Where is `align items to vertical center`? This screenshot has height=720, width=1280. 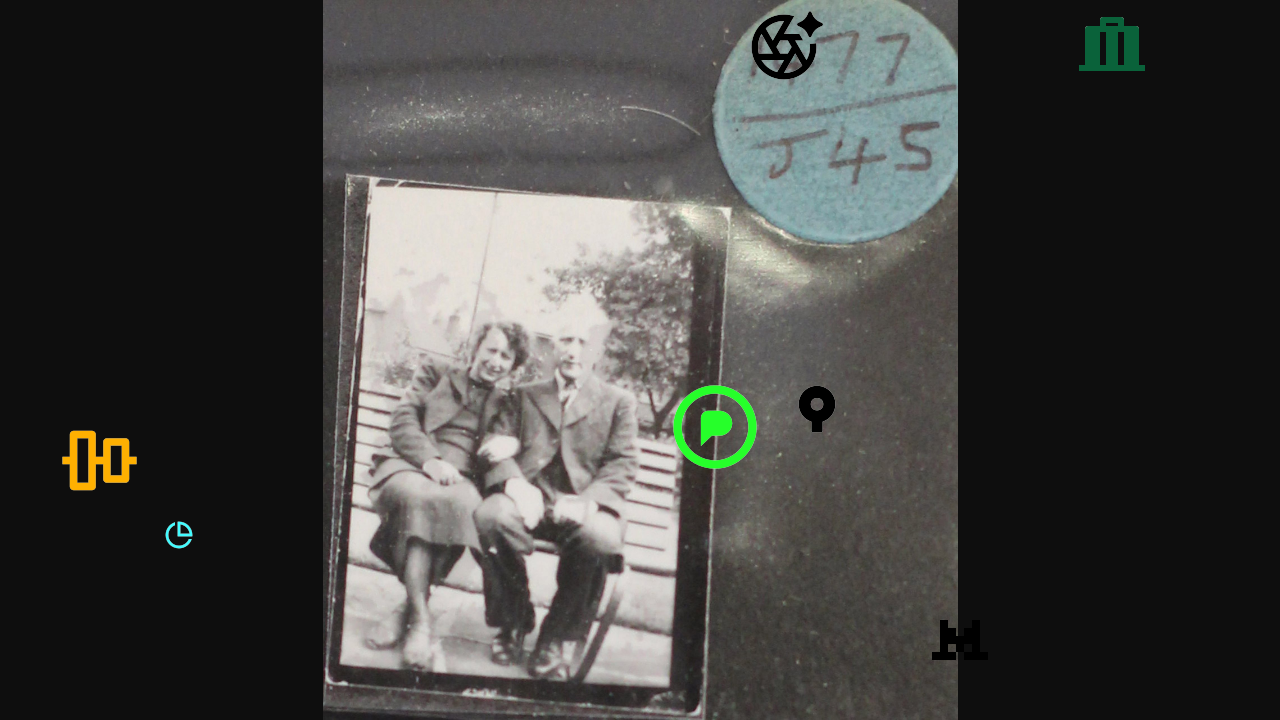
align items to vertical center is located at coordinates (99, 460).